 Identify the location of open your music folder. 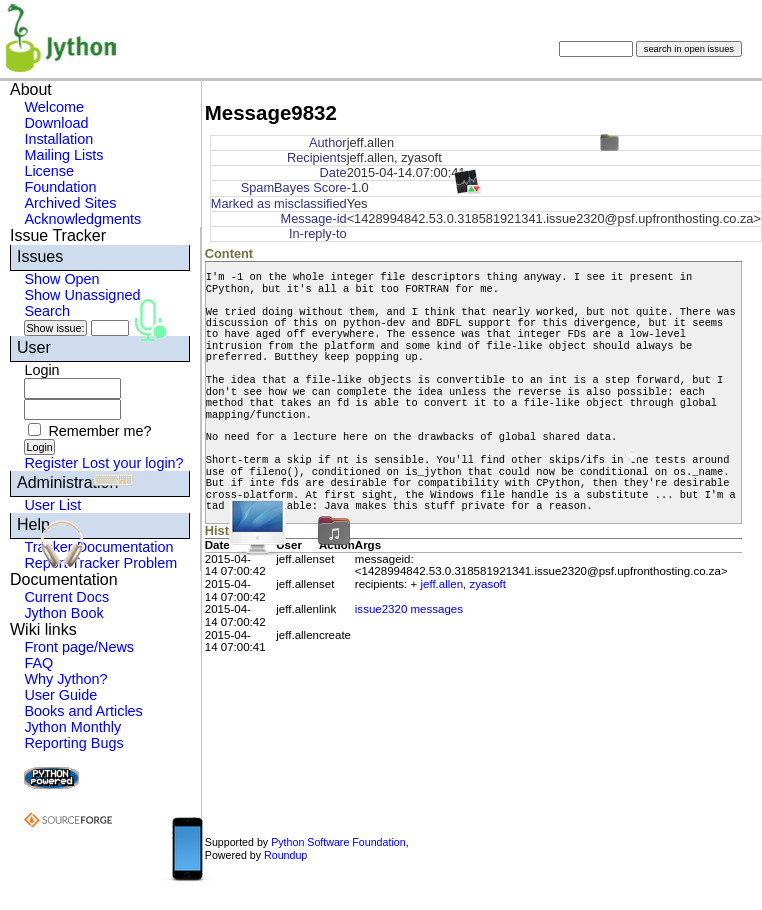
(334, 530).